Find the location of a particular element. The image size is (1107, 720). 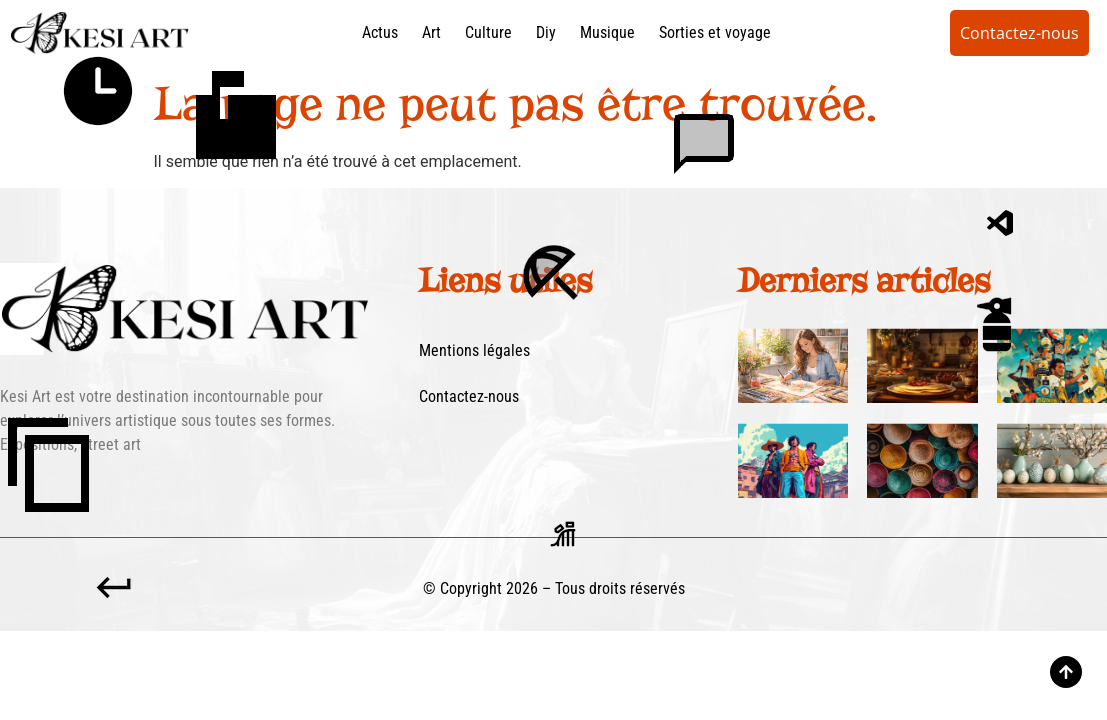

locate fire safety equipment is located at coordinates (997, 323).